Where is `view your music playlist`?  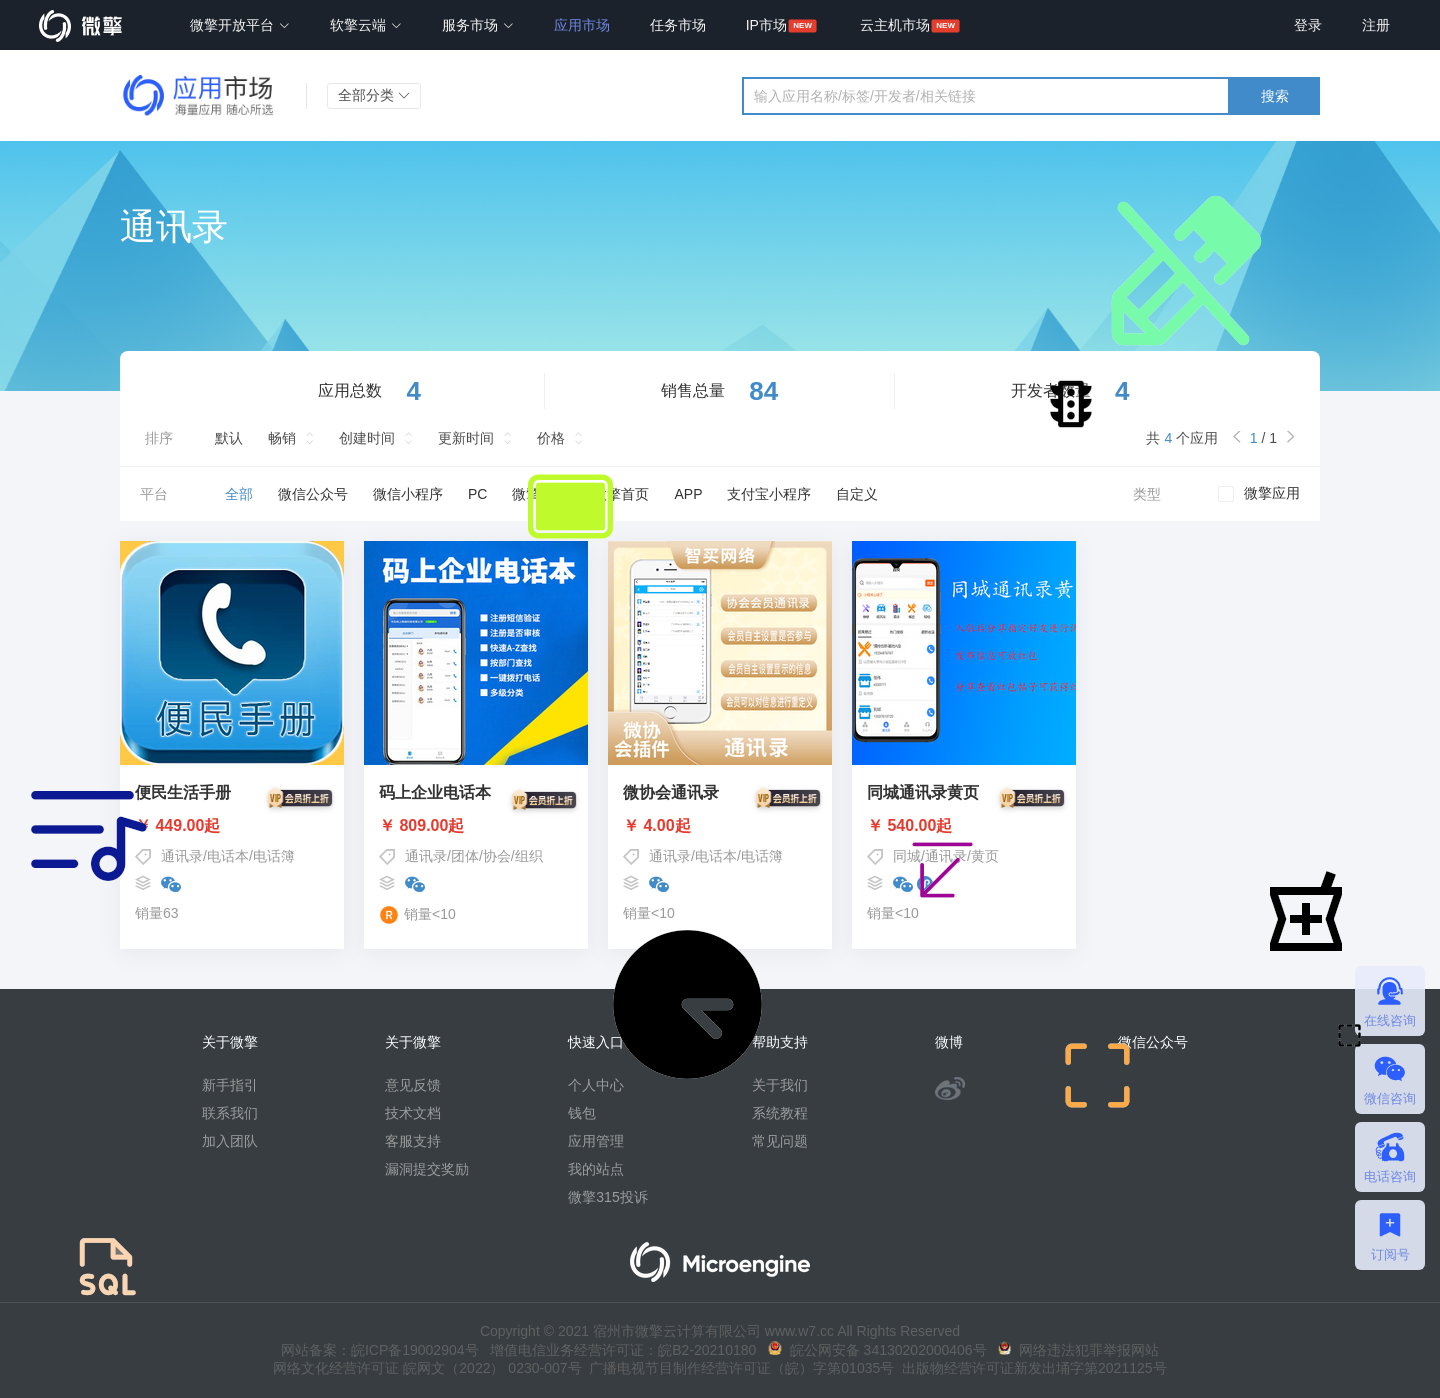
view your music playlist is located at coordinates (82, 829).